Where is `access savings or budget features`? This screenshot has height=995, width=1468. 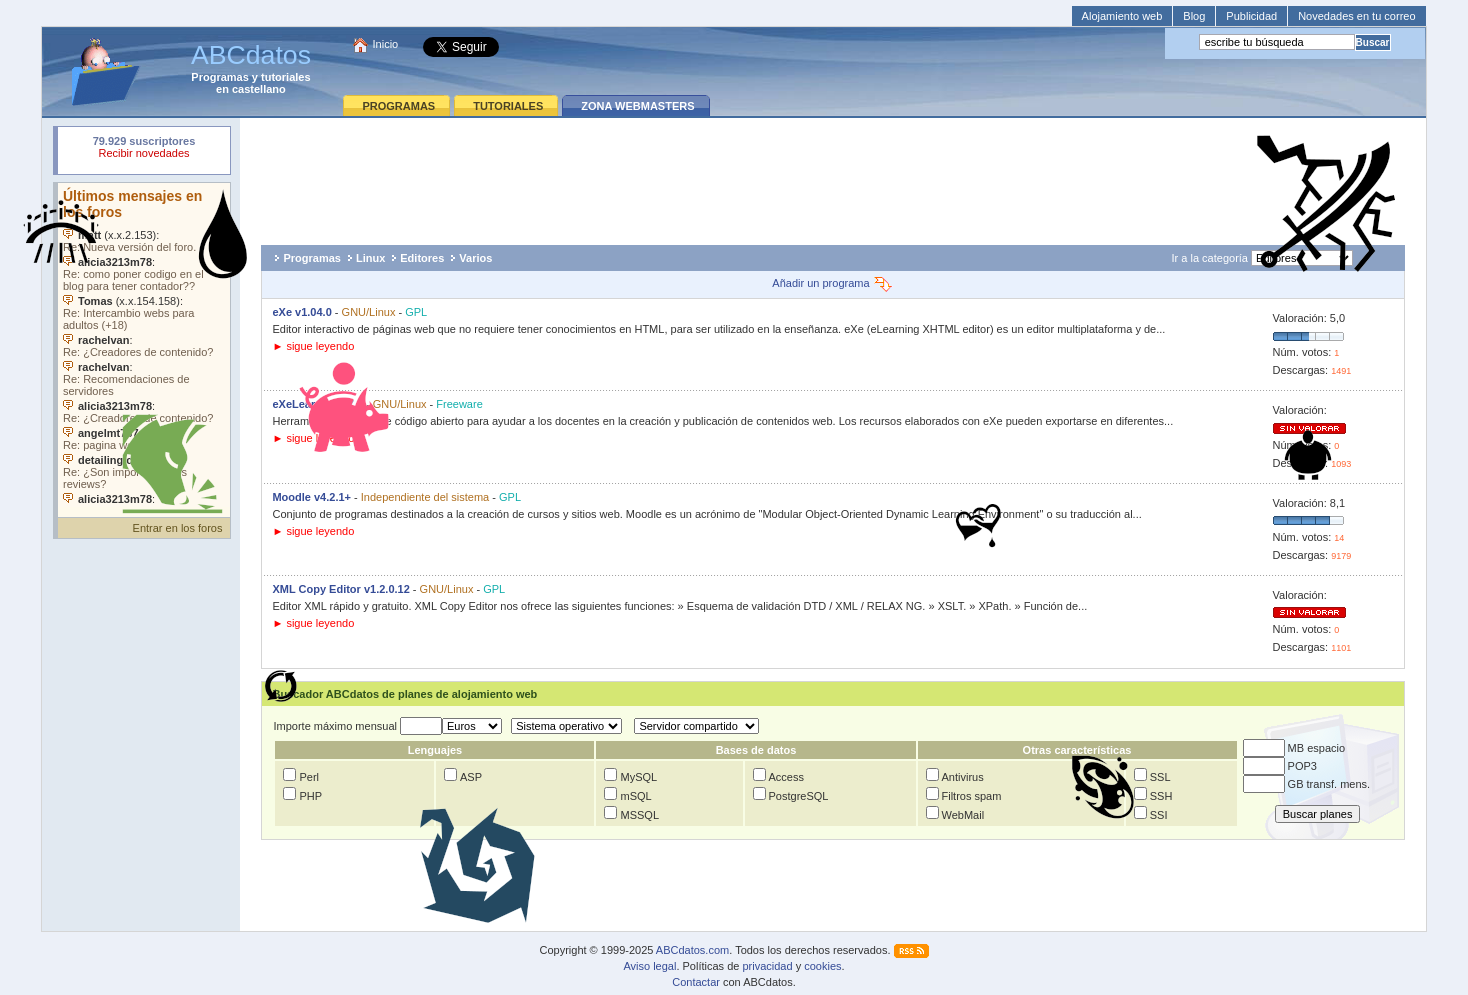 access savings or budget features is located at coordinates (344, 409).